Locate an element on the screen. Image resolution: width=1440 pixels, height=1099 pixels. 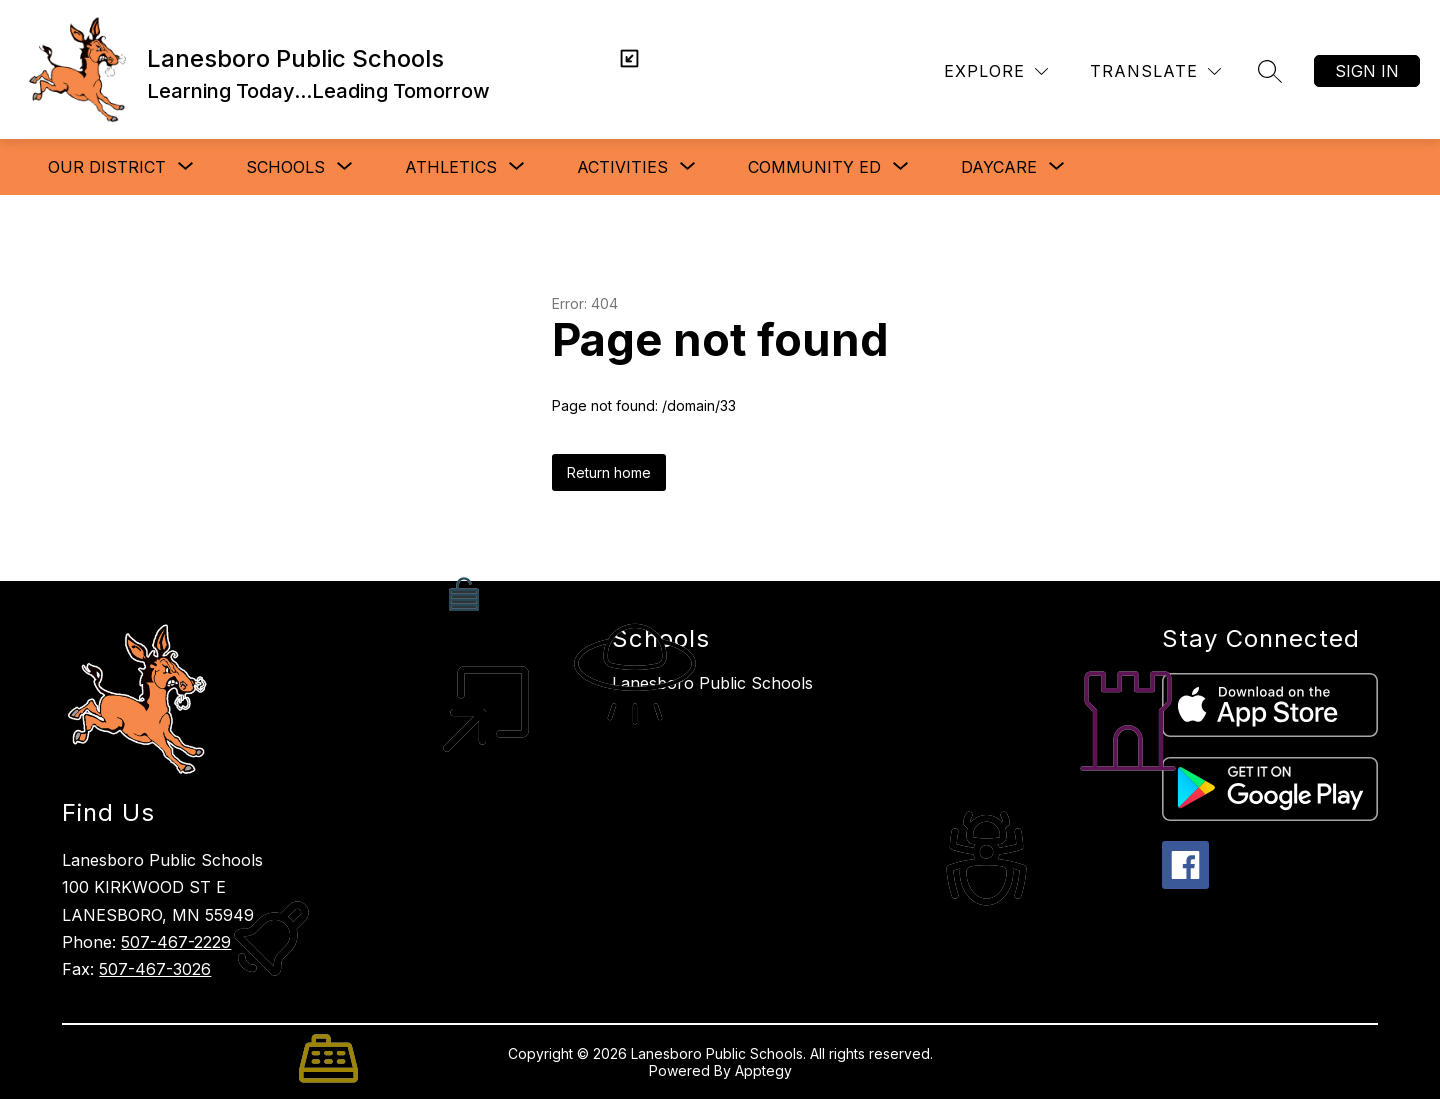
access castle or fortress-themed content is located at coordinates (1128, 719).